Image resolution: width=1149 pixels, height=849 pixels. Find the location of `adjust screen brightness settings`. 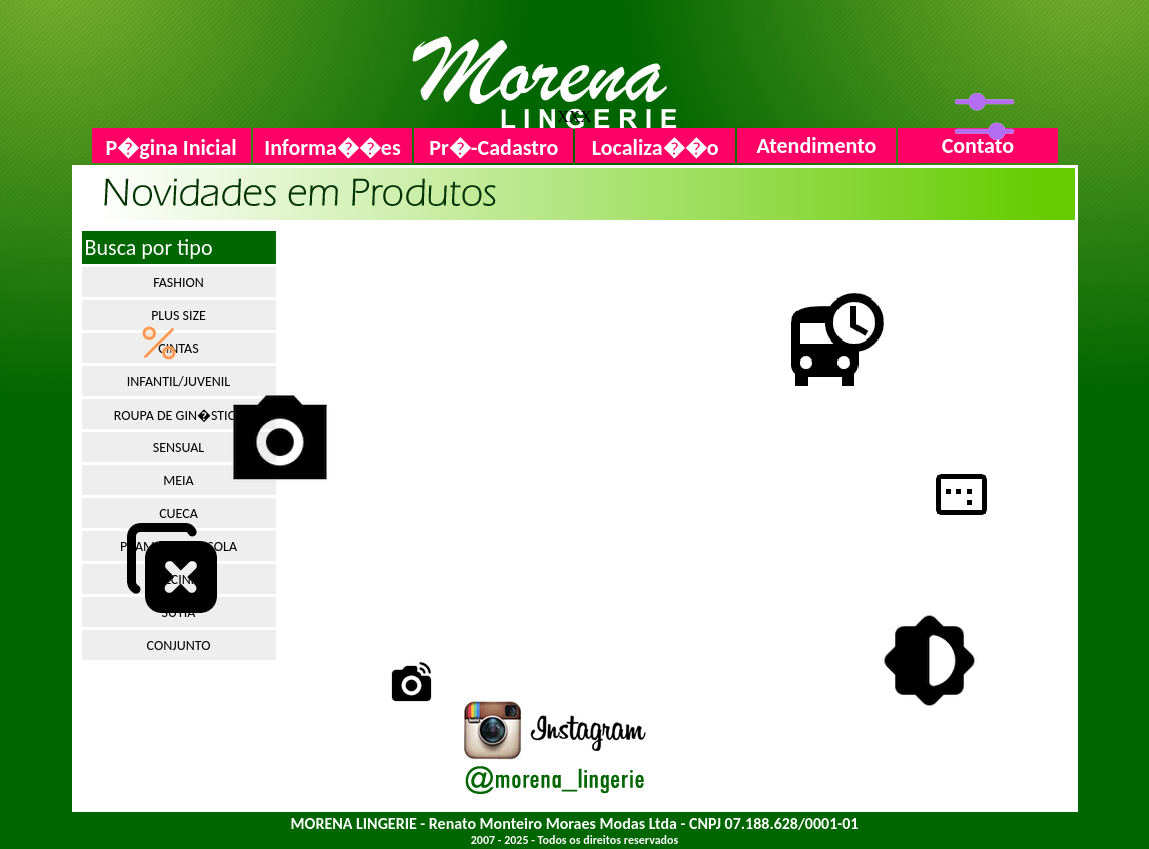

adjust screen brightness settings is located at coordinates (929, 660).